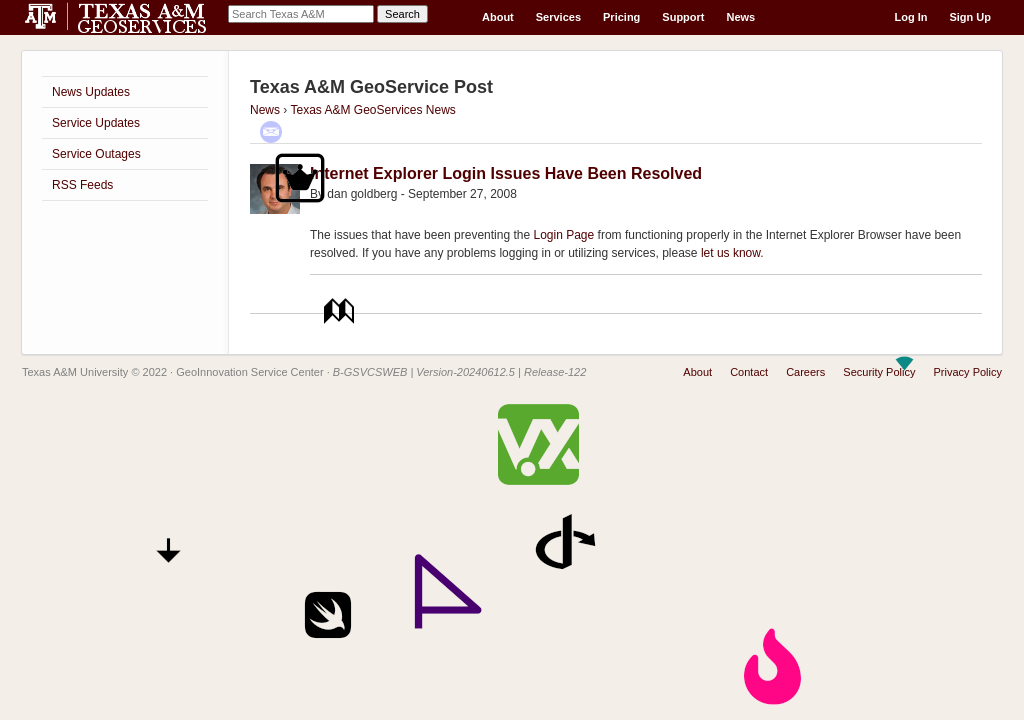 The width and height of the screenshot is (1024, 720). I want to click on web awesome brand logo, so click(300, 178).